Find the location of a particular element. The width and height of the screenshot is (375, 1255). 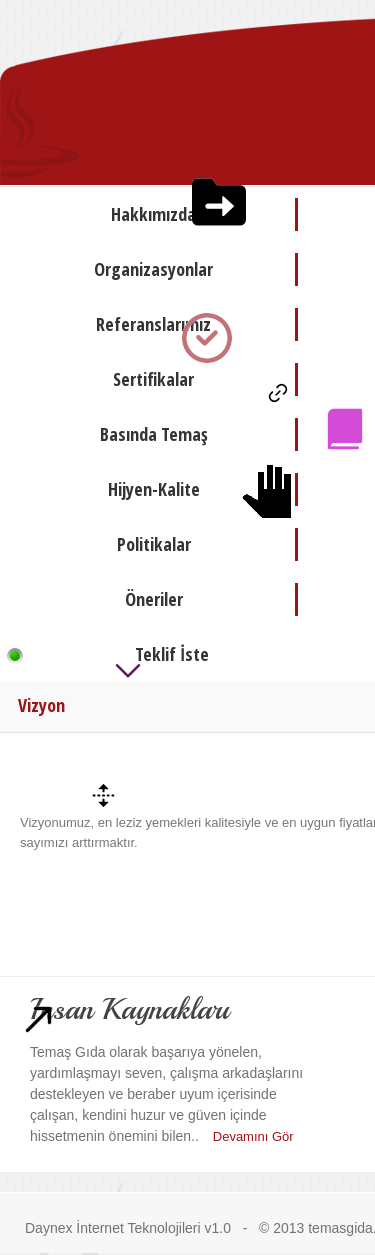

indicates a closed or resolved issue is located at coordinates (207, 338).